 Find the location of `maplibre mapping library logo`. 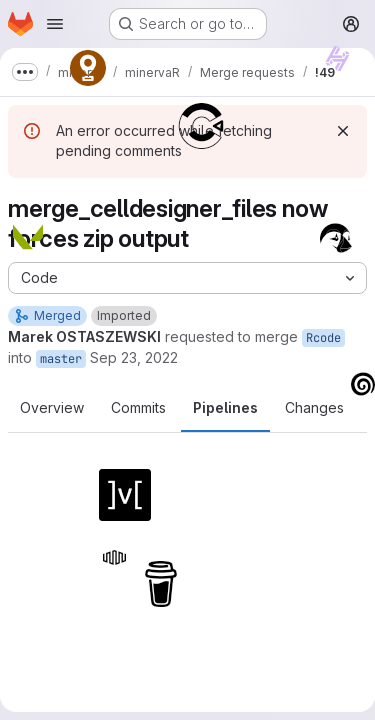

maplibre mapping library logo is located at coordinates (88, 68).